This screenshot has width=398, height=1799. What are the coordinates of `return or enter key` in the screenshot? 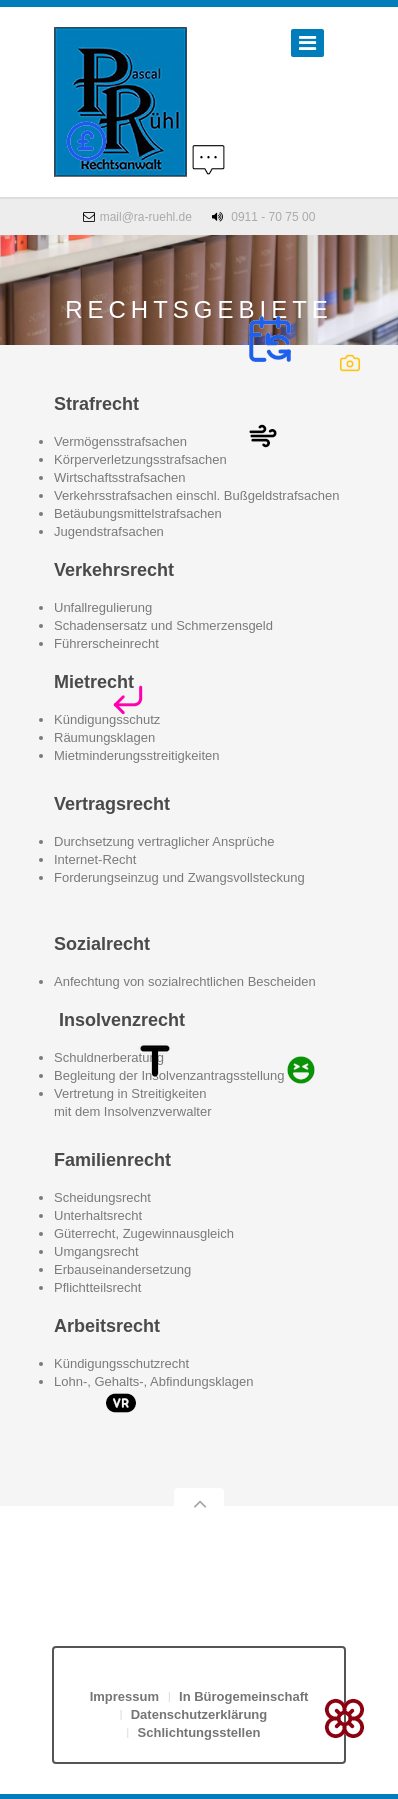 It's located at (128, 700).